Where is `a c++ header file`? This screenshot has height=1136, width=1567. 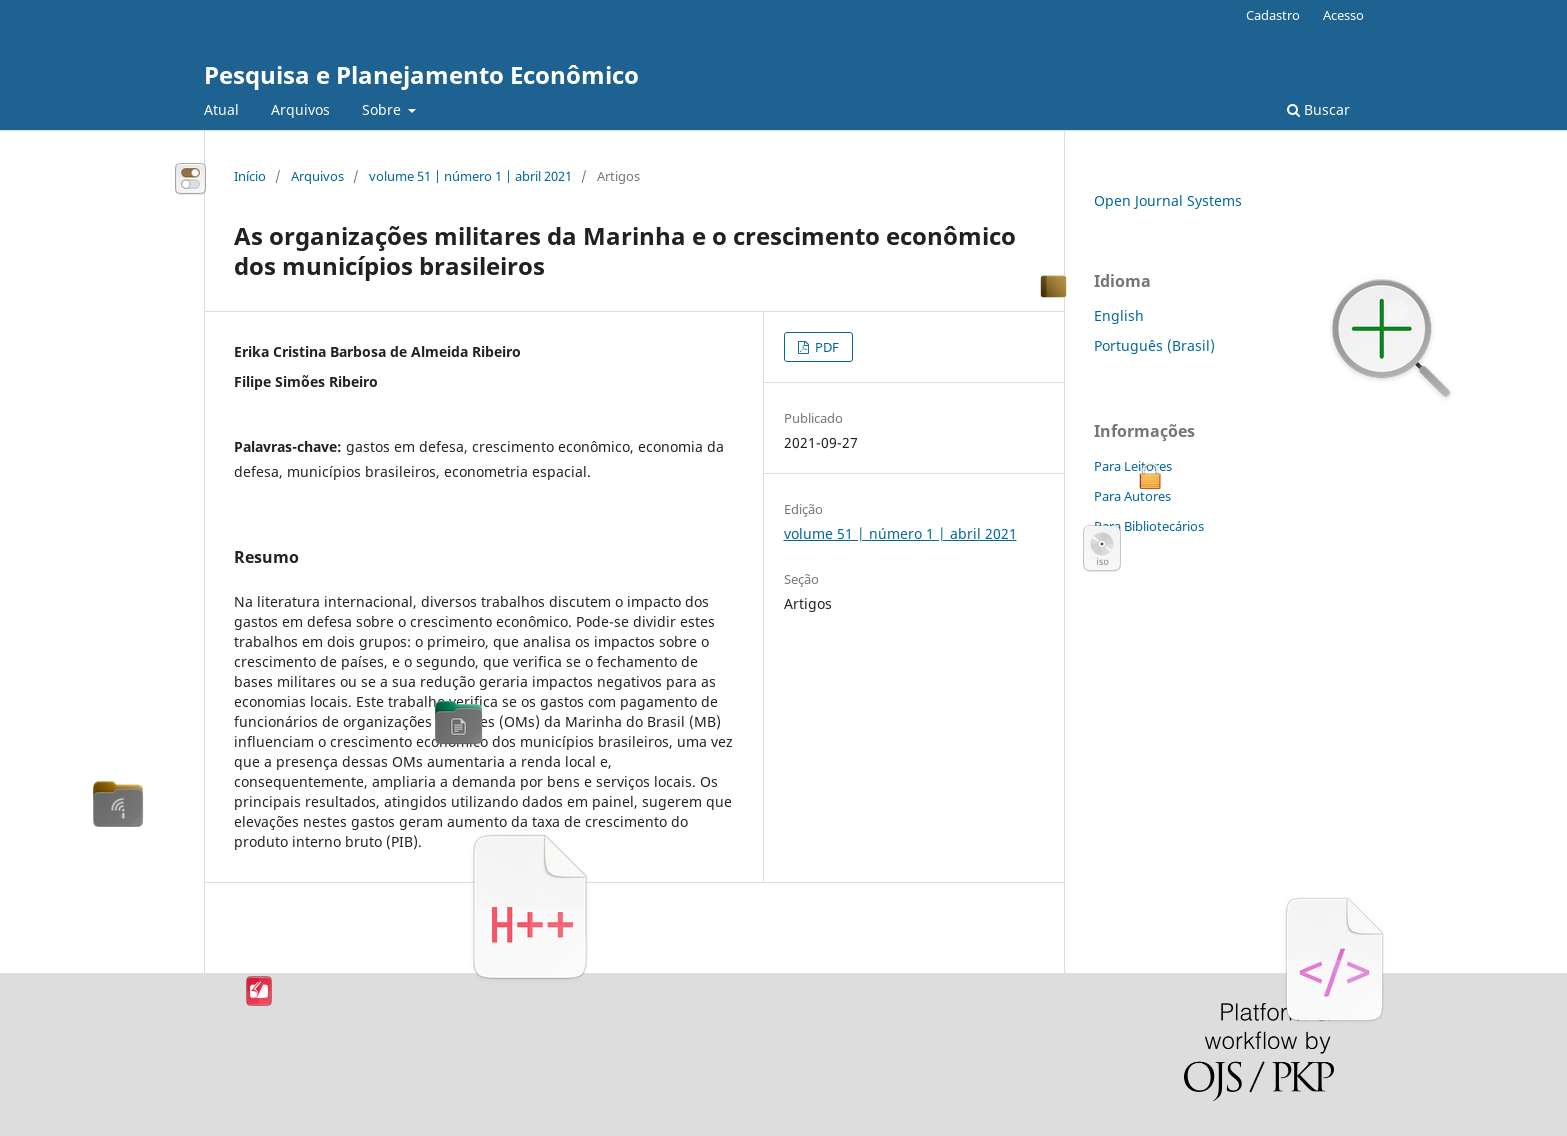
a c++ header file is located at coordinates (530, 907).